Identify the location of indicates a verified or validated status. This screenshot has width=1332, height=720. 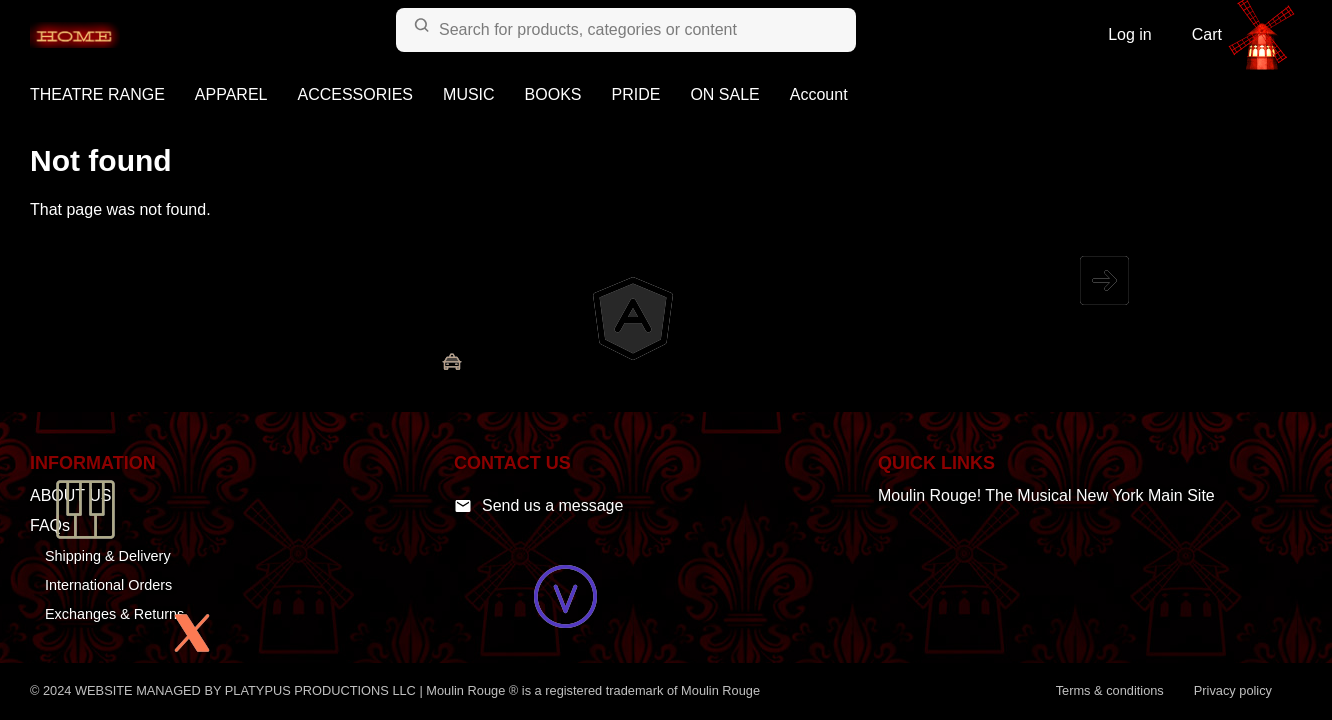
(565, 596).